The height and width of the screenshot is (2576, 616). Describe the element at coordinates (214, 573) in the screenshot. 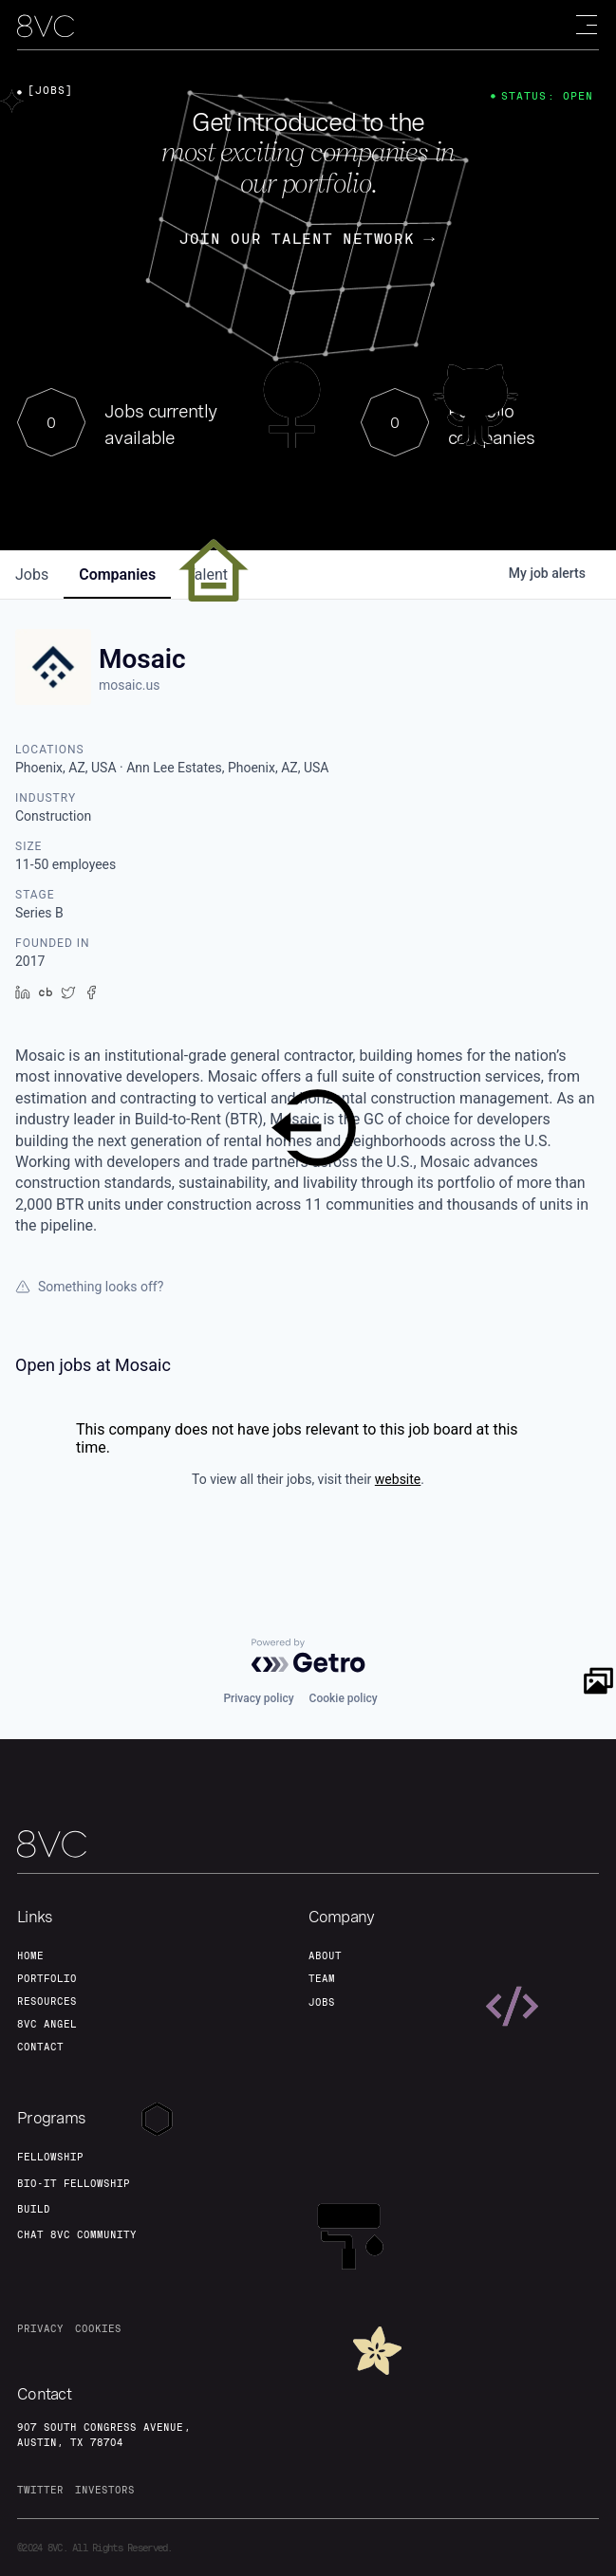

I see `navigate to home screen` at that location.